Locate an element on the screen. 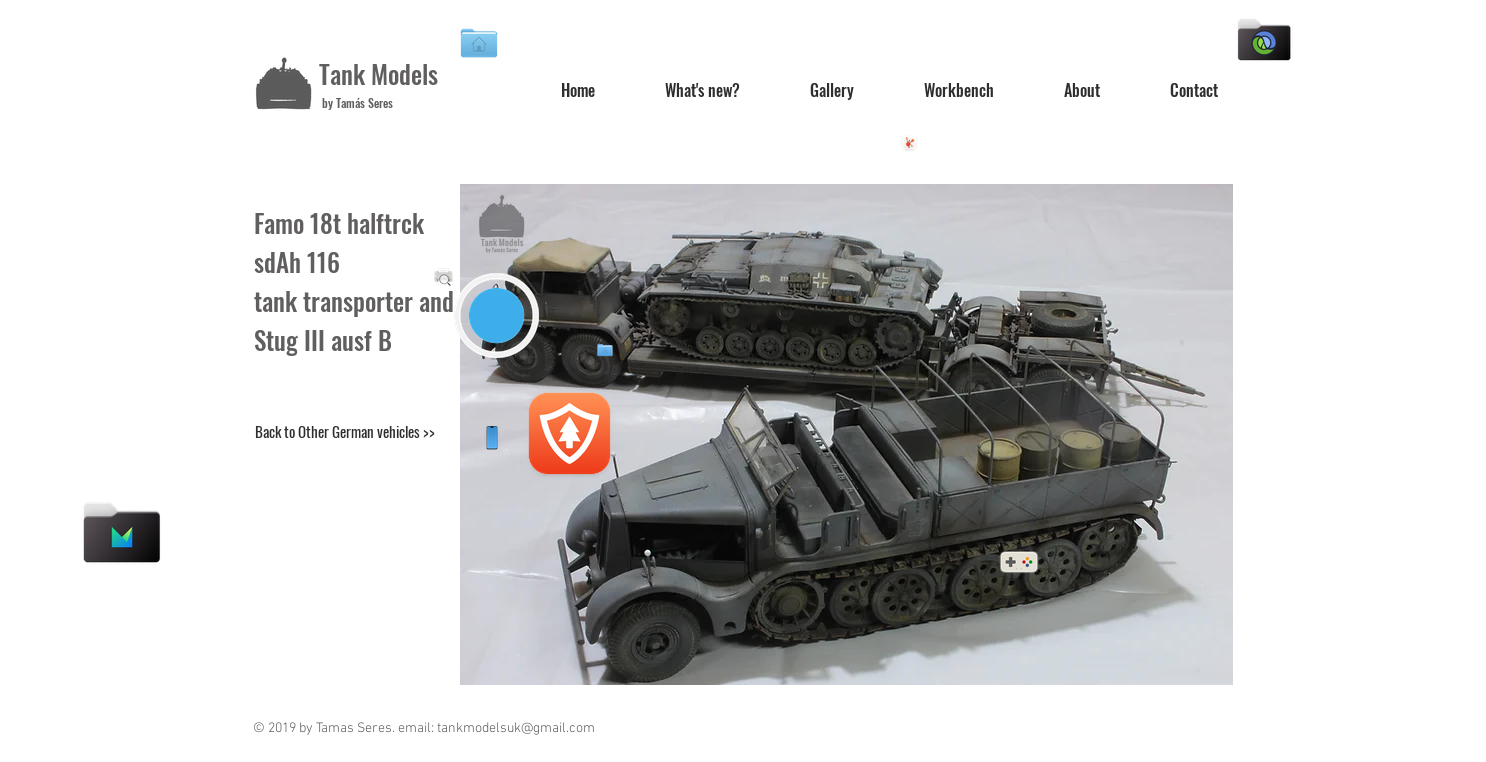  open jetbrains mps project folder is located at coordinates (121, 534).